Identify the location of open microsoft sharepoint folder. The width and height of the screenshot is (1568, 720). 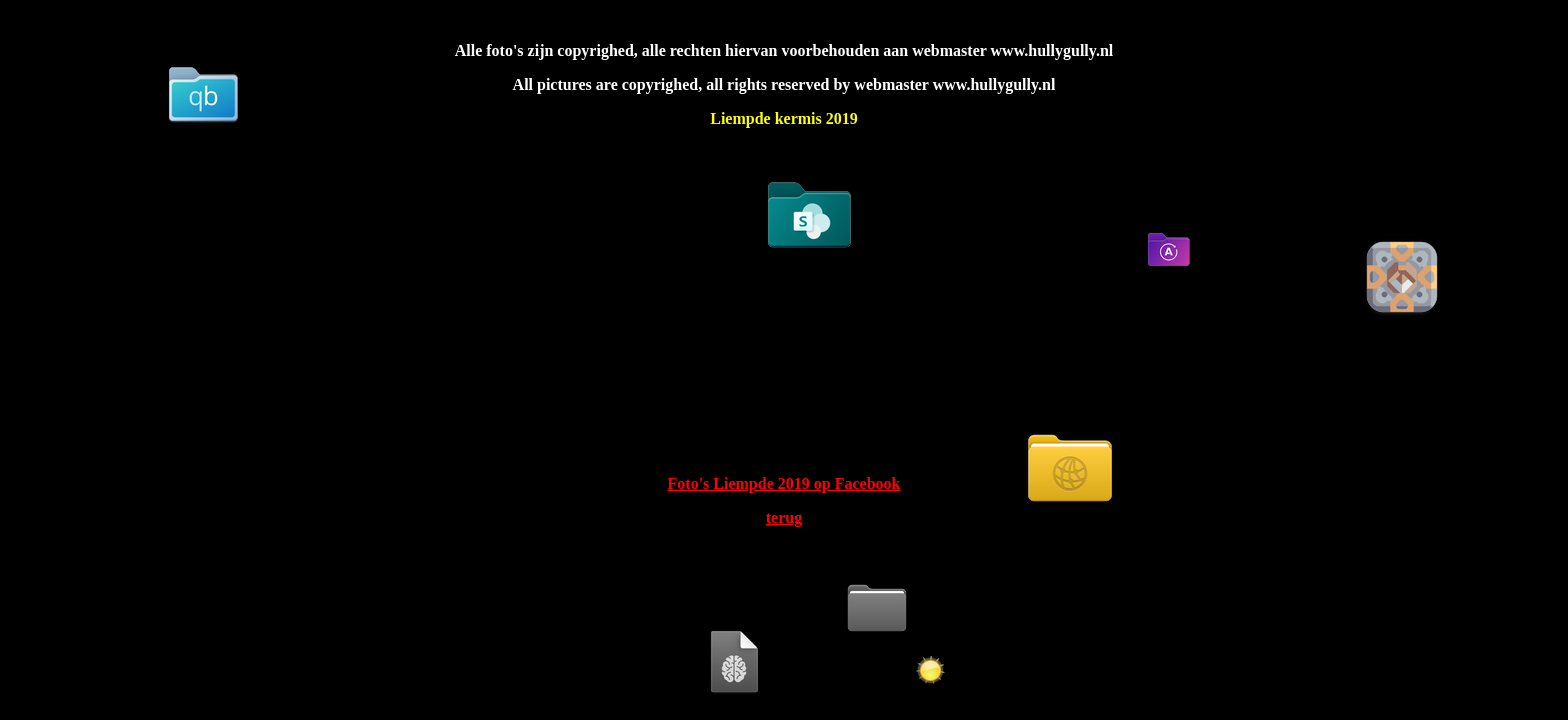
(809, 217).